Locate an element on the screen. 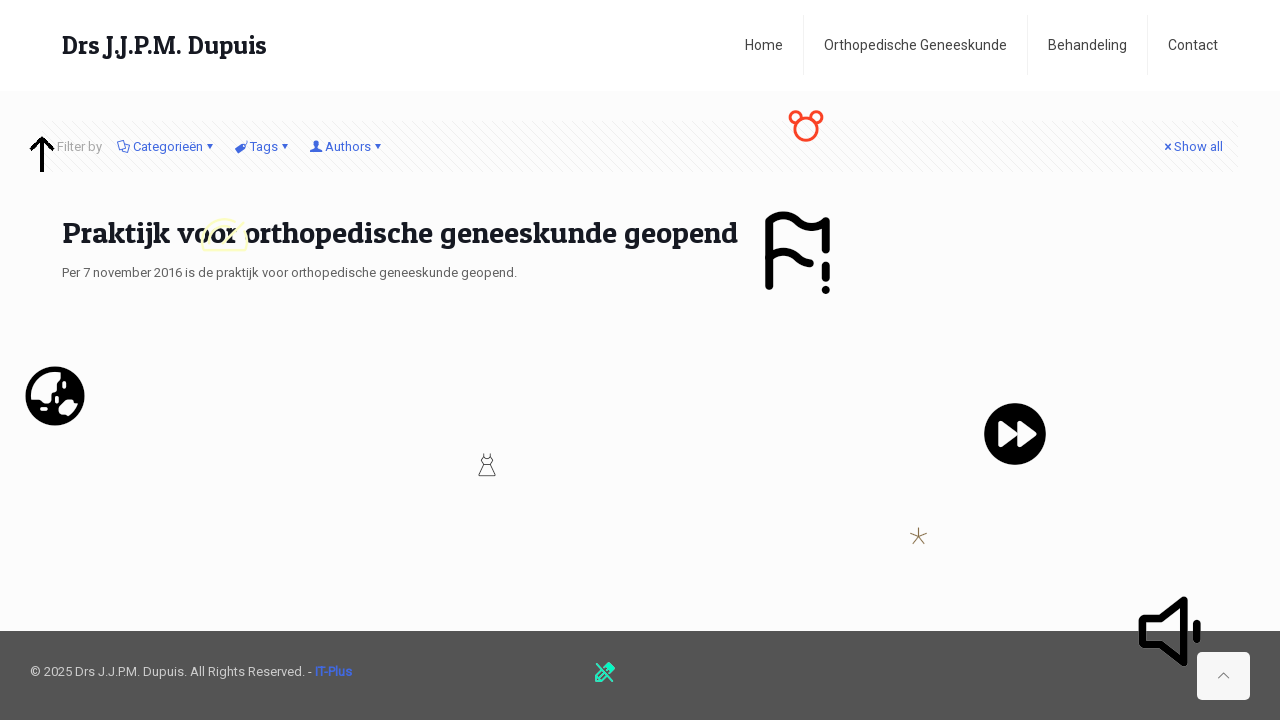 Image resolution: width=1280 pixels, height=720 pixels. view asia-pacific region settings is located at coordinates (55, 396).